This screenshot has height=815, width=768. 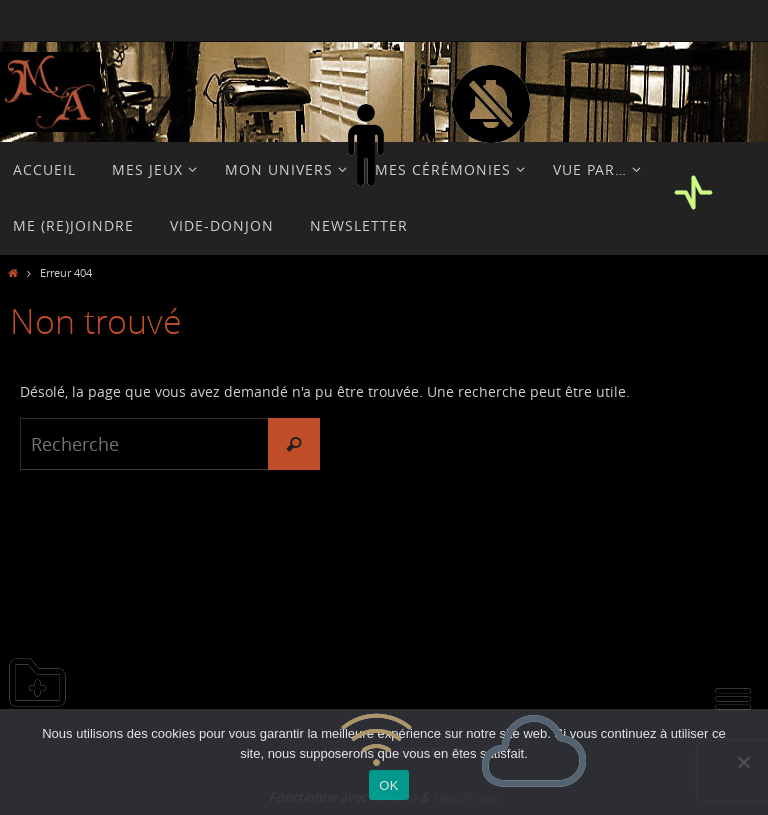 I want to click on indicates cloudy weather conditions, so click(x=534, y=751).